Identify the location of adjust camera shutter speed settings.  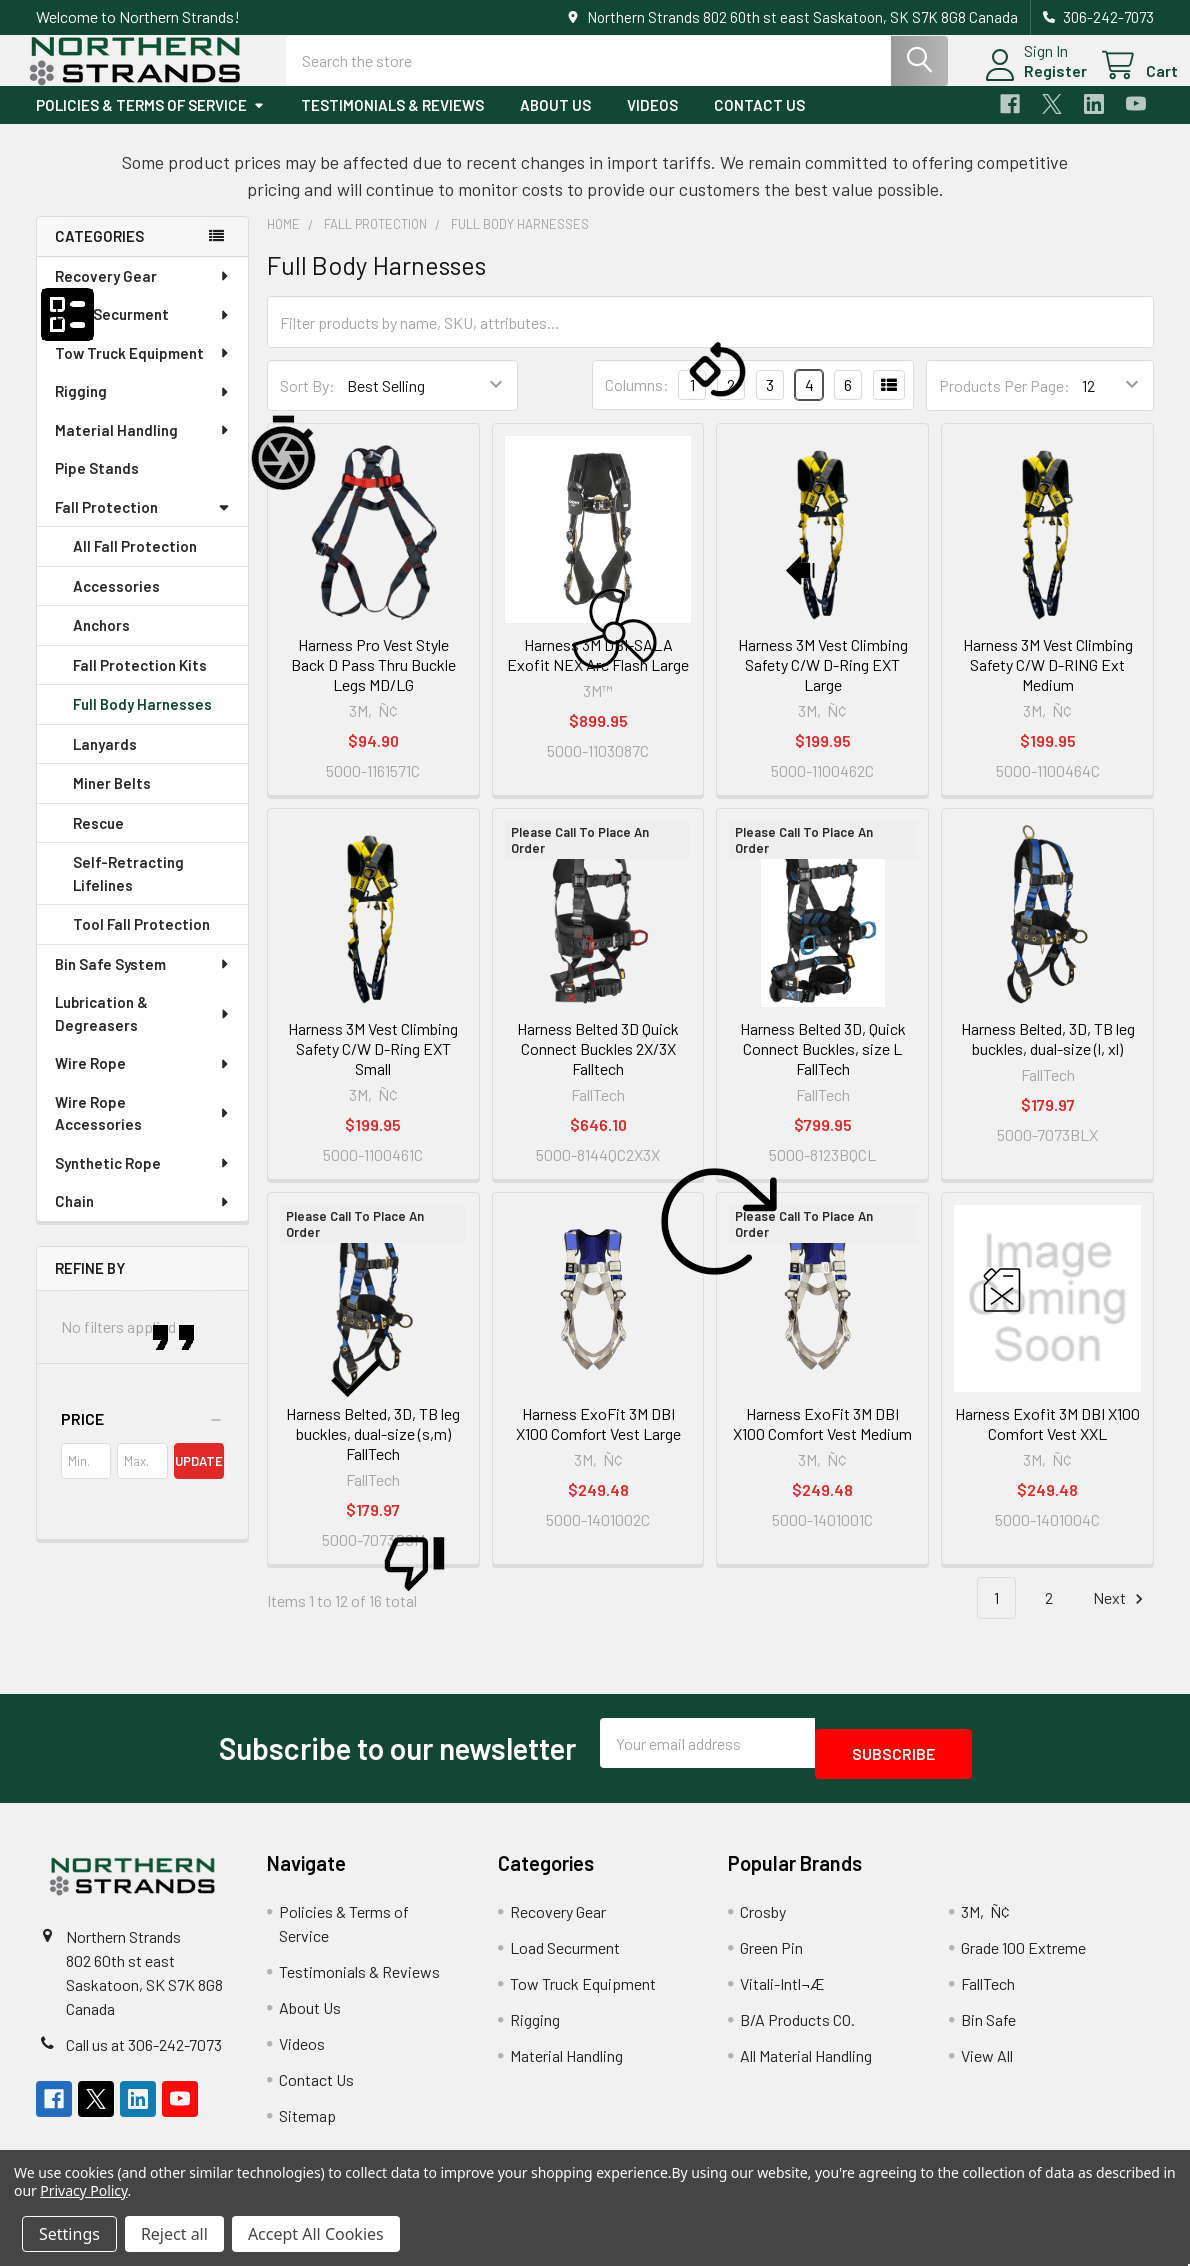
(283, 454).